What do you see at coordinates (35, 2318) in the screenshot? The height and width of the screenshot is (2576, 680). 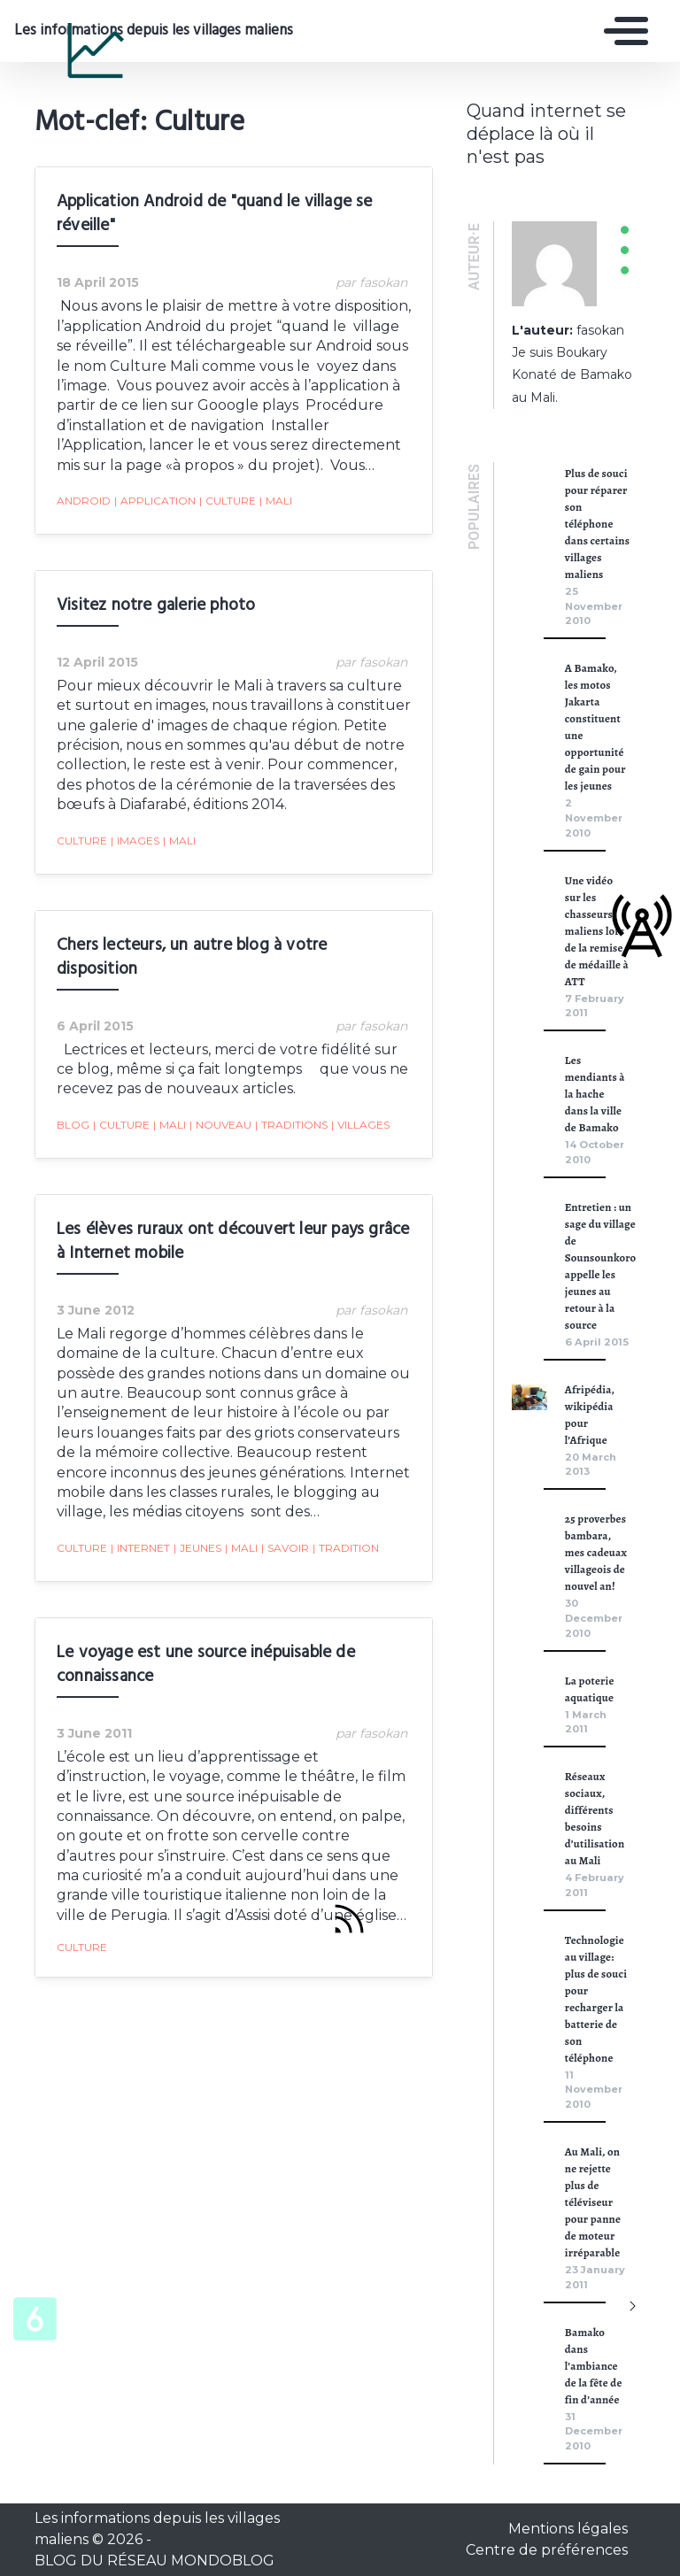 I see `indicates item number six in a list or sequence` at bounding box center [35, 2318].